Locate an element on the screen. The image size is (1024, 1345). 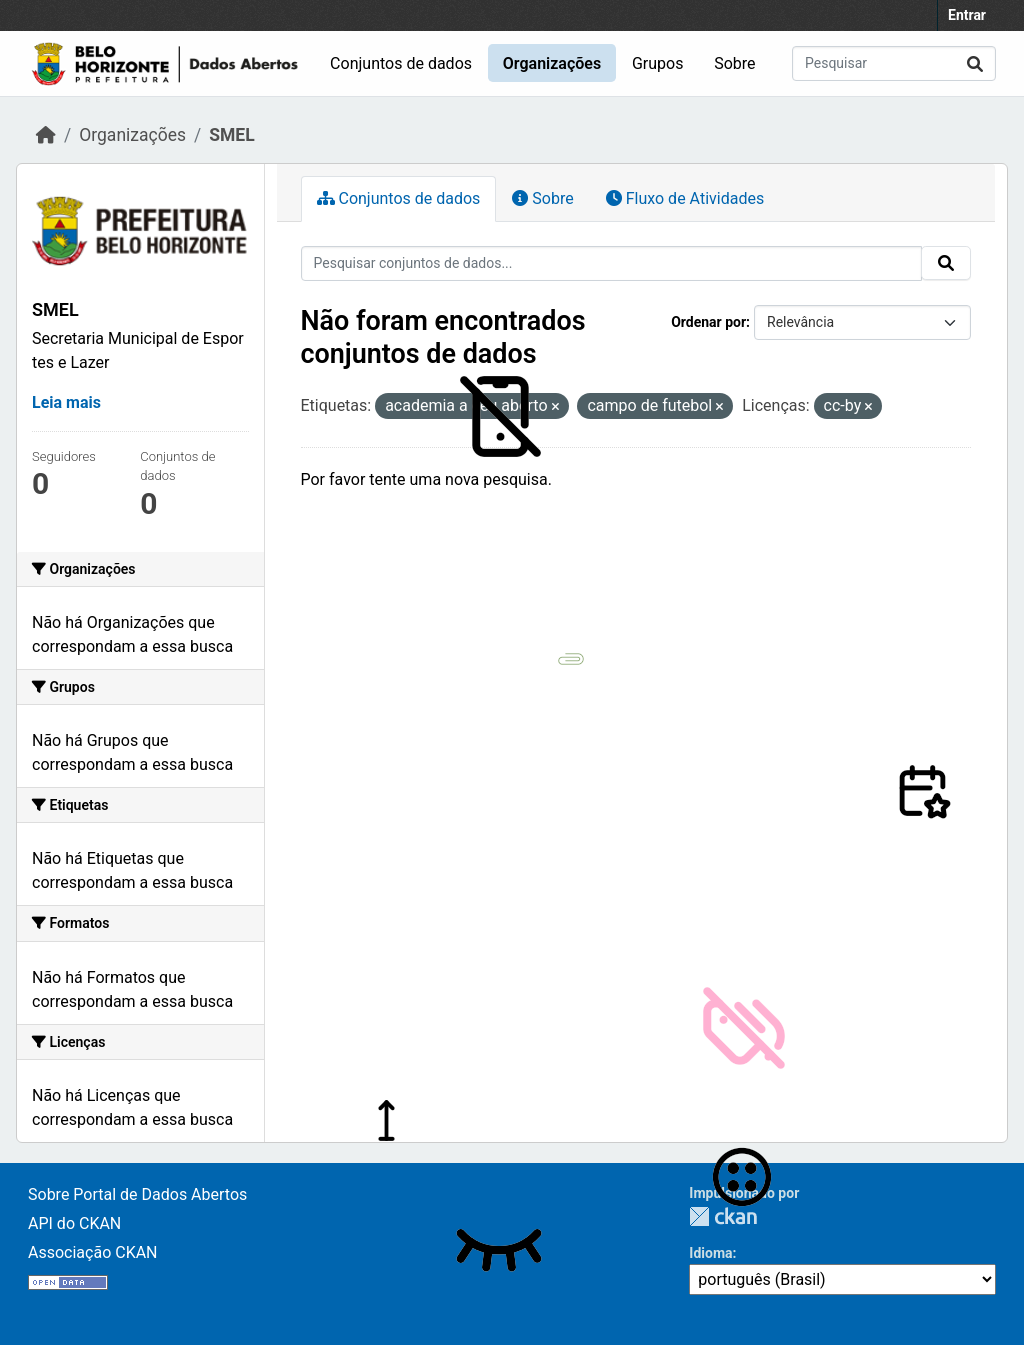
attach a file to your message is located at coordinates (571, 659).